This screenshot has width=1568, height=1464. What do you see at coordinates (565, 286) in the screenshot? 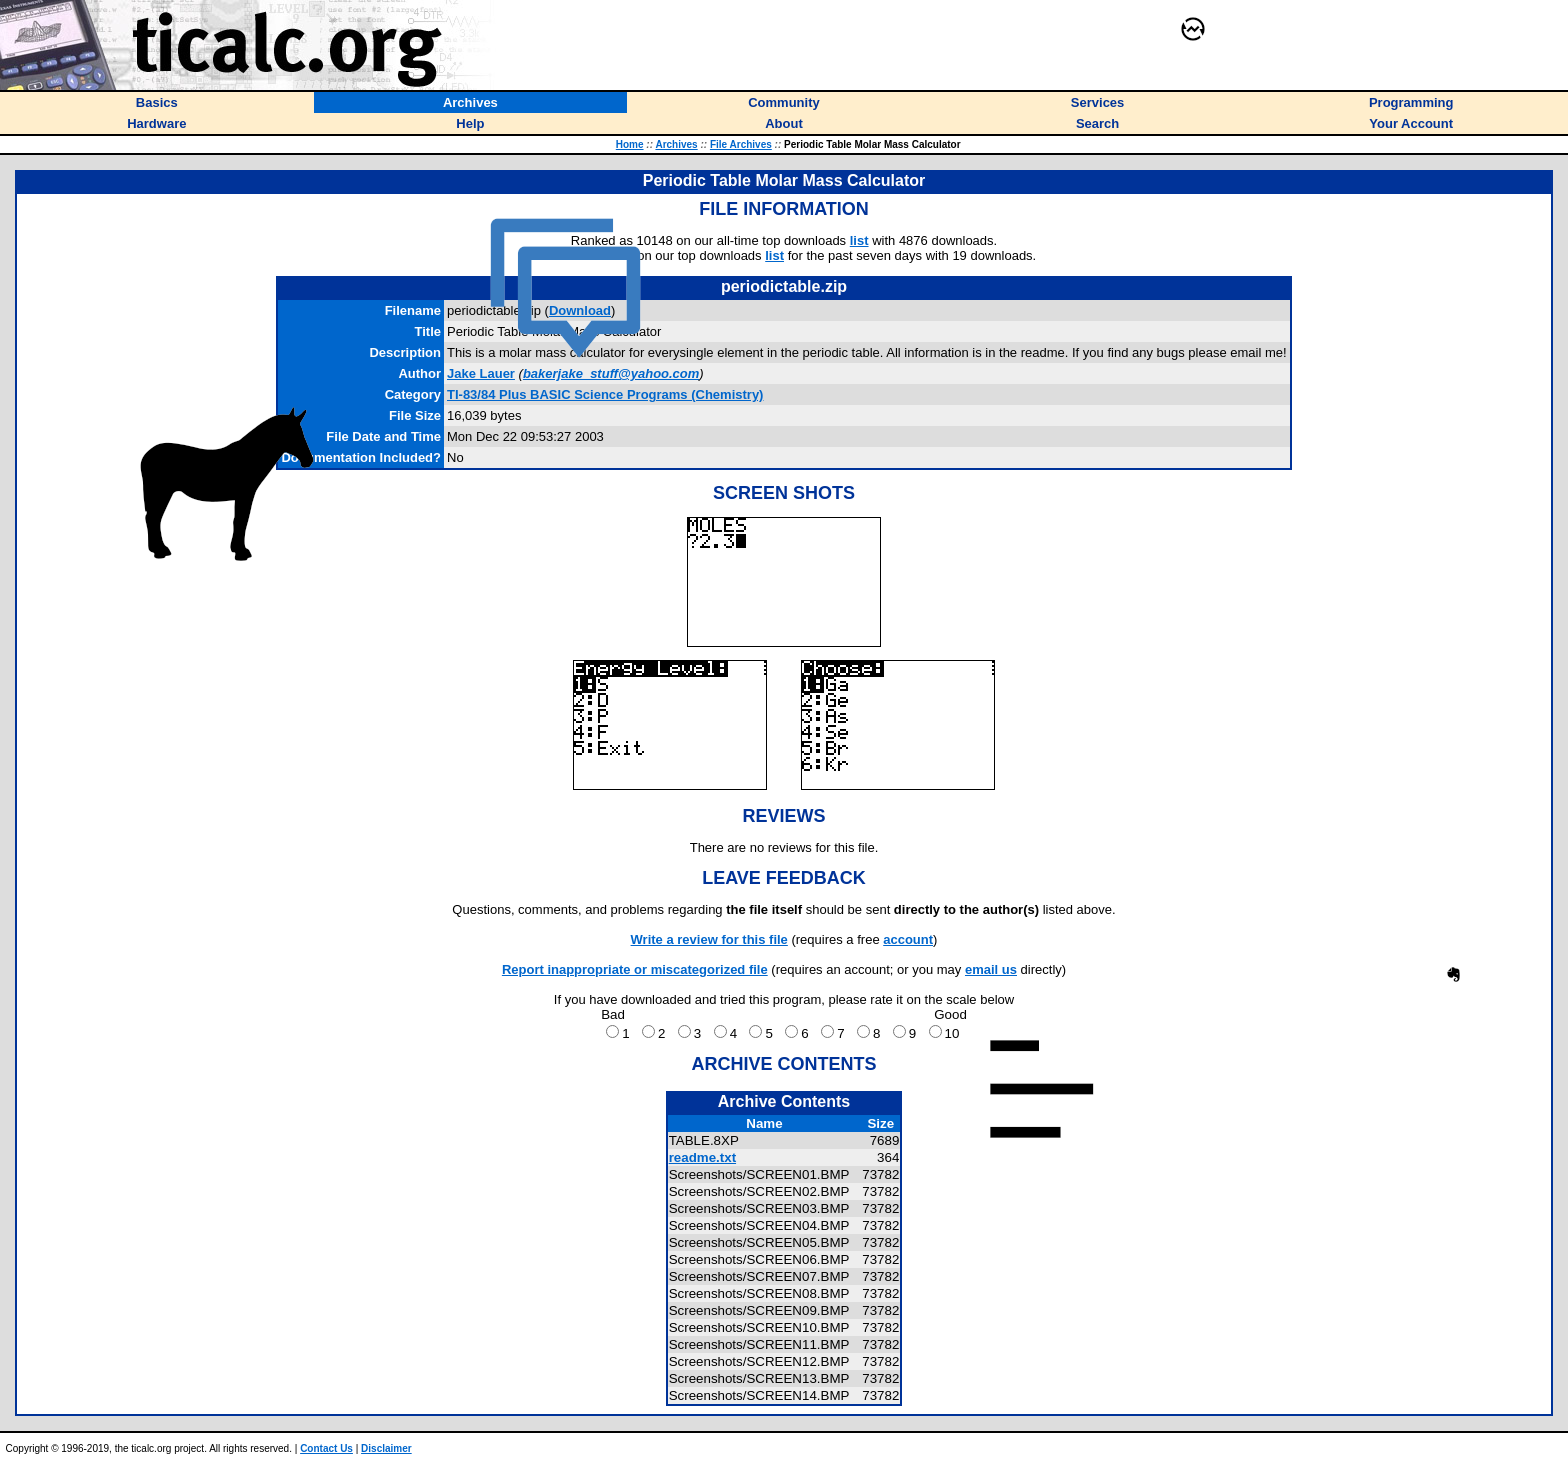
I see `start a group discussion or conversation` at bounding box center [565, 286].